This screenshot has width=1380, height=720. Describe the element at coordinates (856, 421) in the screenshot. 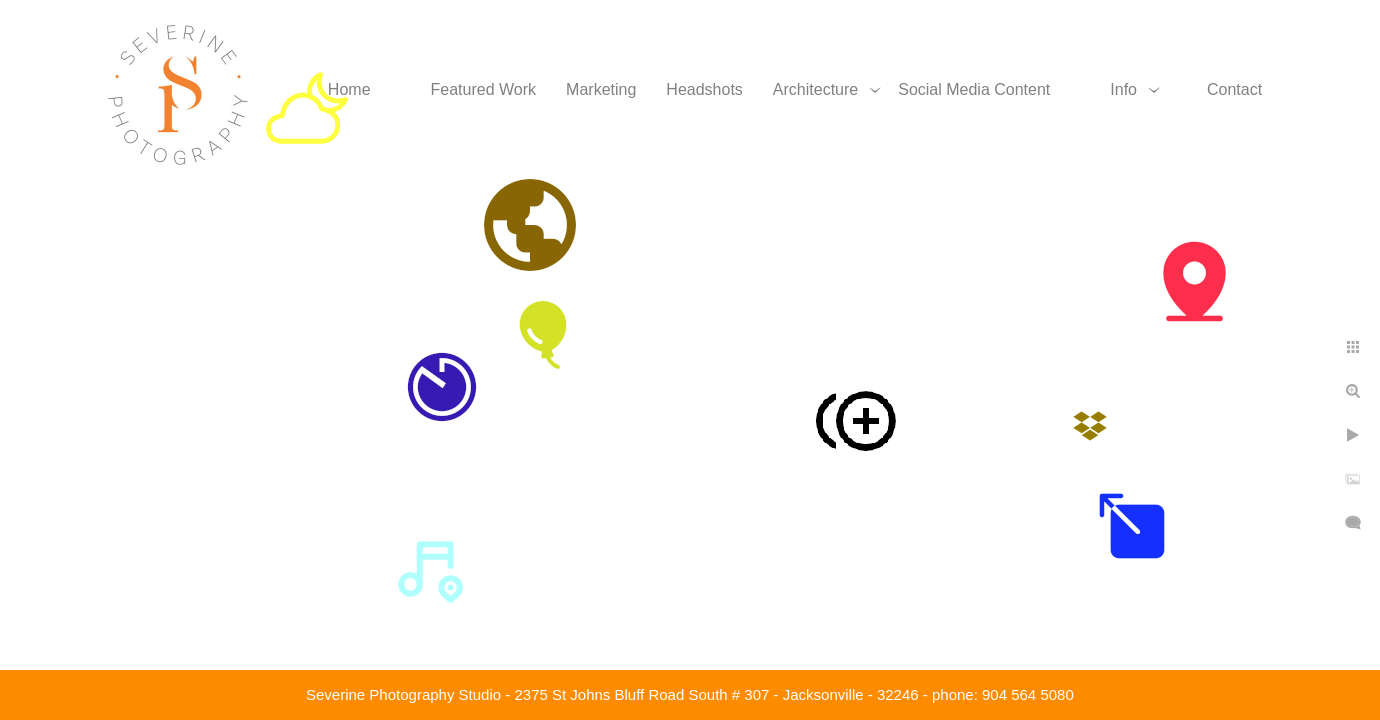

I see `add a duplicate control point` at that location.